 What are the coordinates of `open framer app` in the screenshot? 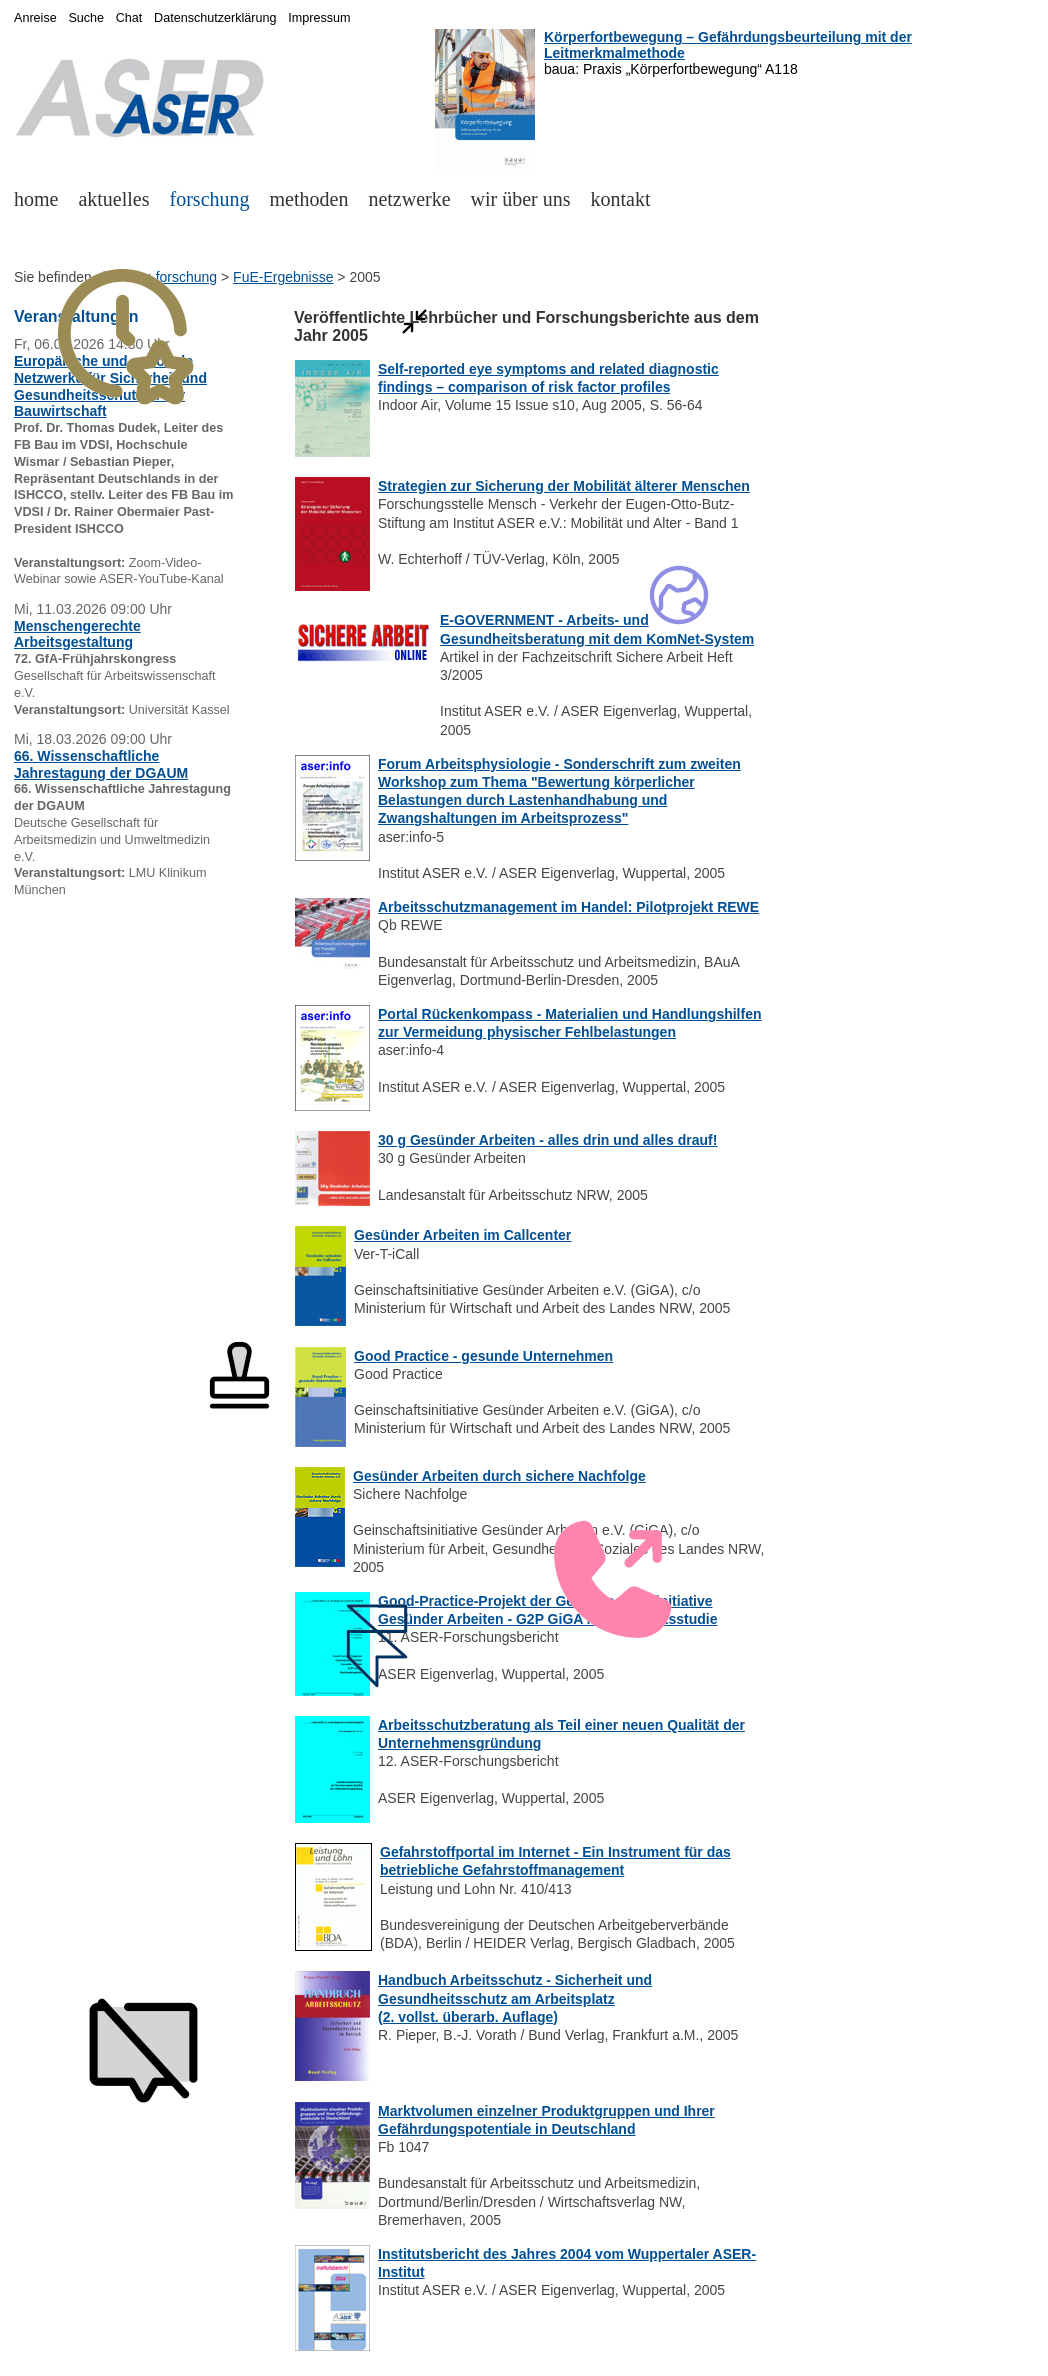 It's located at (377, 1641).